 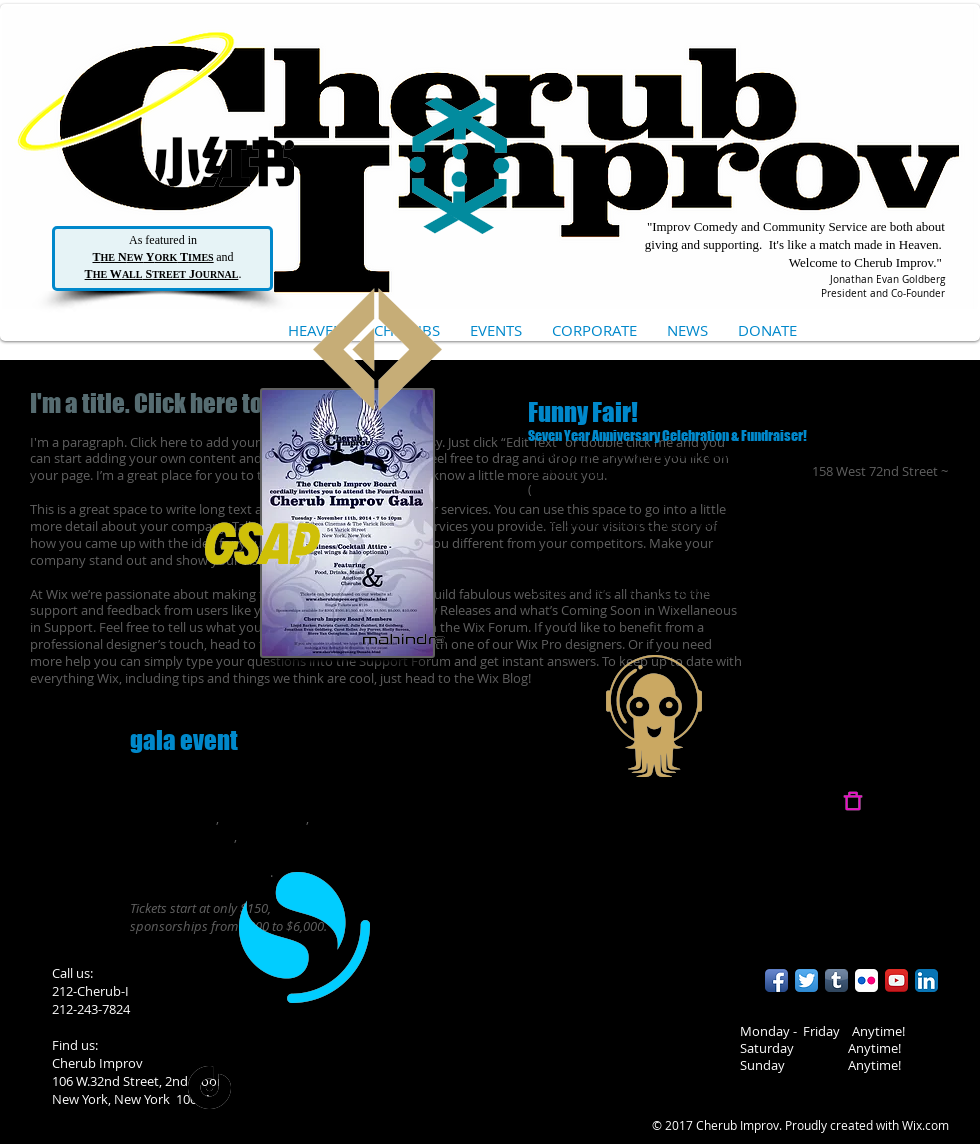 What do you see at coordinates (224, 161) in the screenshot?
I see `open xiaohongshu app` at bounding box center [224, 161].